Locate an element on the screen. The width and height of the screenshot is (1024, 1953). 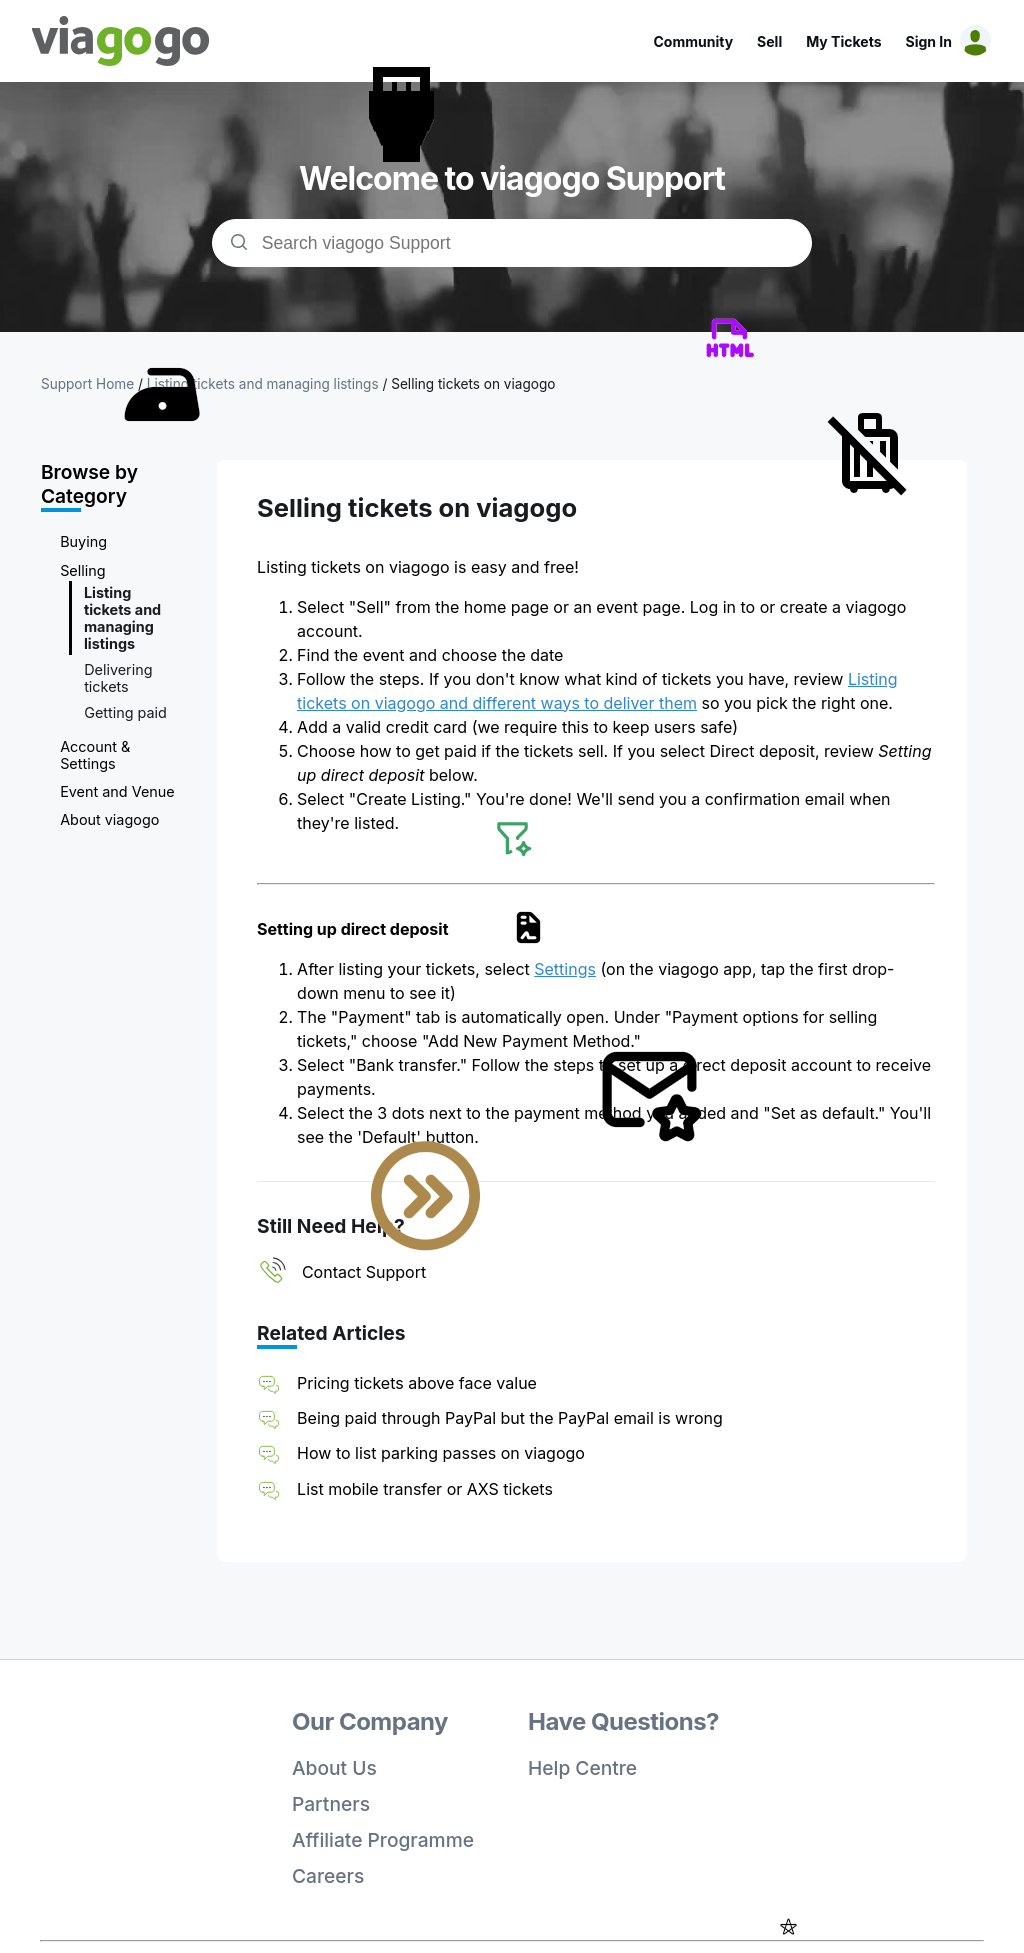
luggage not allowed in this area is located at coordinates (870, 453).